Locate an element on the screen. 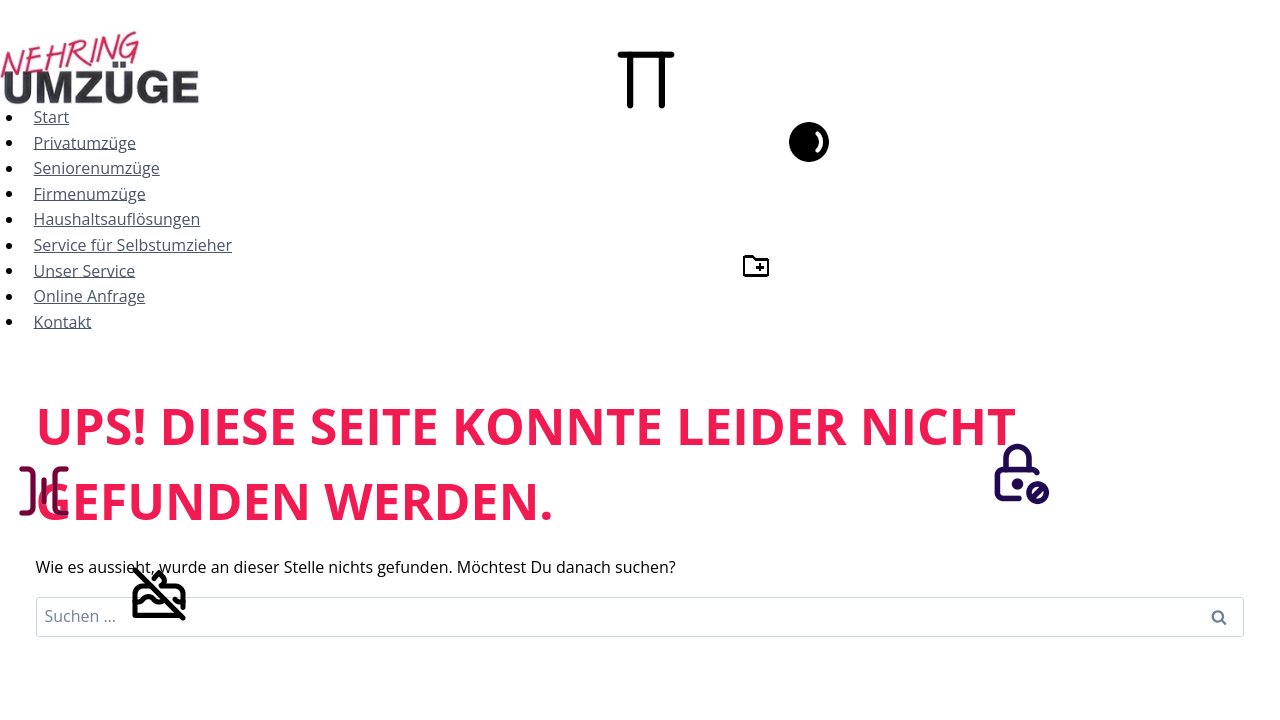  adjust horizontal spacing between elements is located at coordinates (44, 491).